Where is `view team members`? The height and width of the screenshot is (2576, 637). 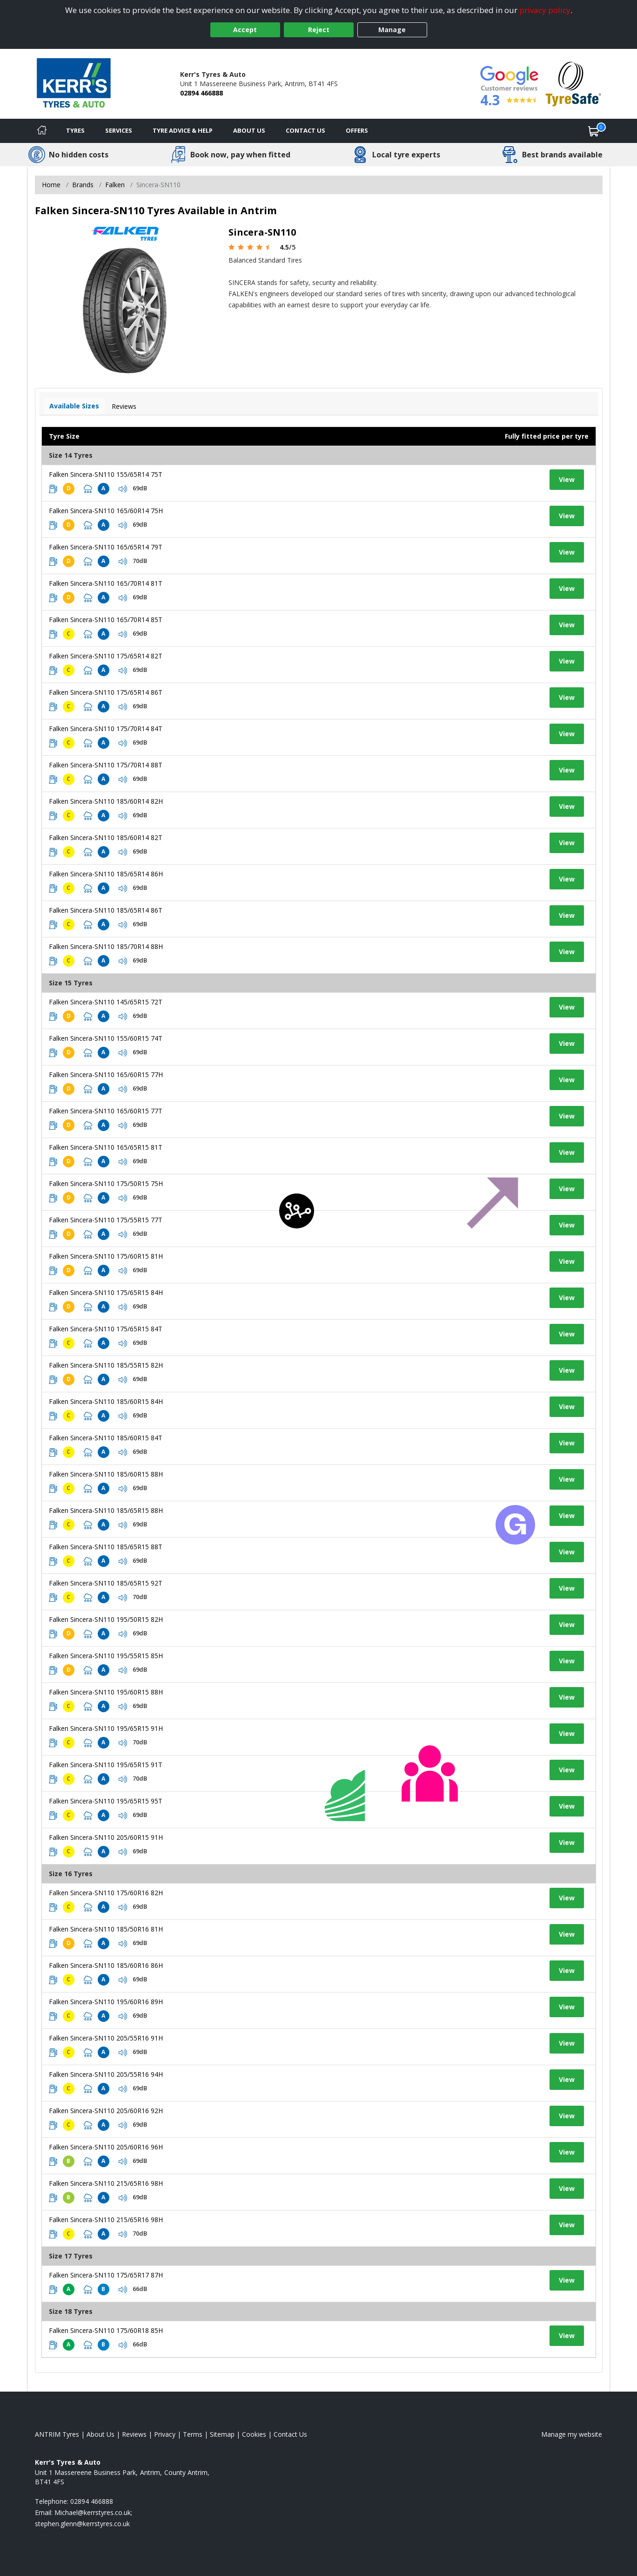
view team members is located at coordinates (429, 1773).